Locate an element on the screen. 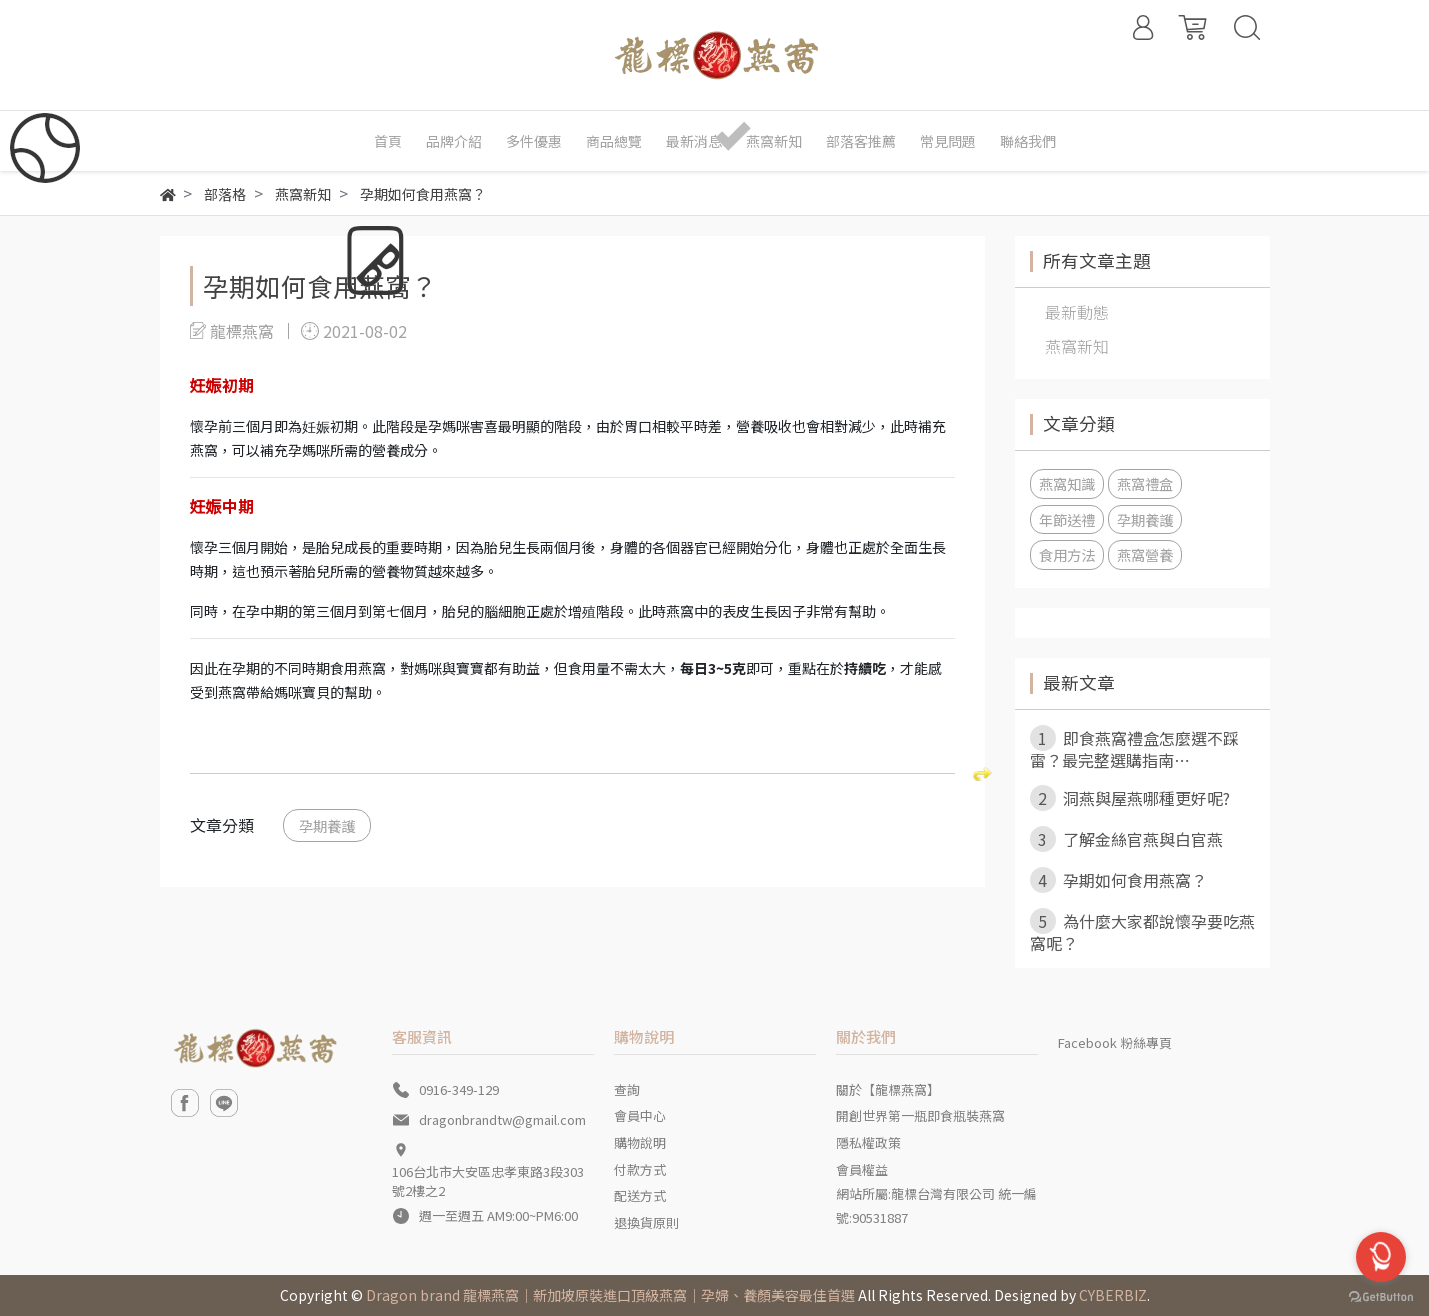 This screenshot has width=1429, height=1316. open the documents app is located at coordinates (377, 260).